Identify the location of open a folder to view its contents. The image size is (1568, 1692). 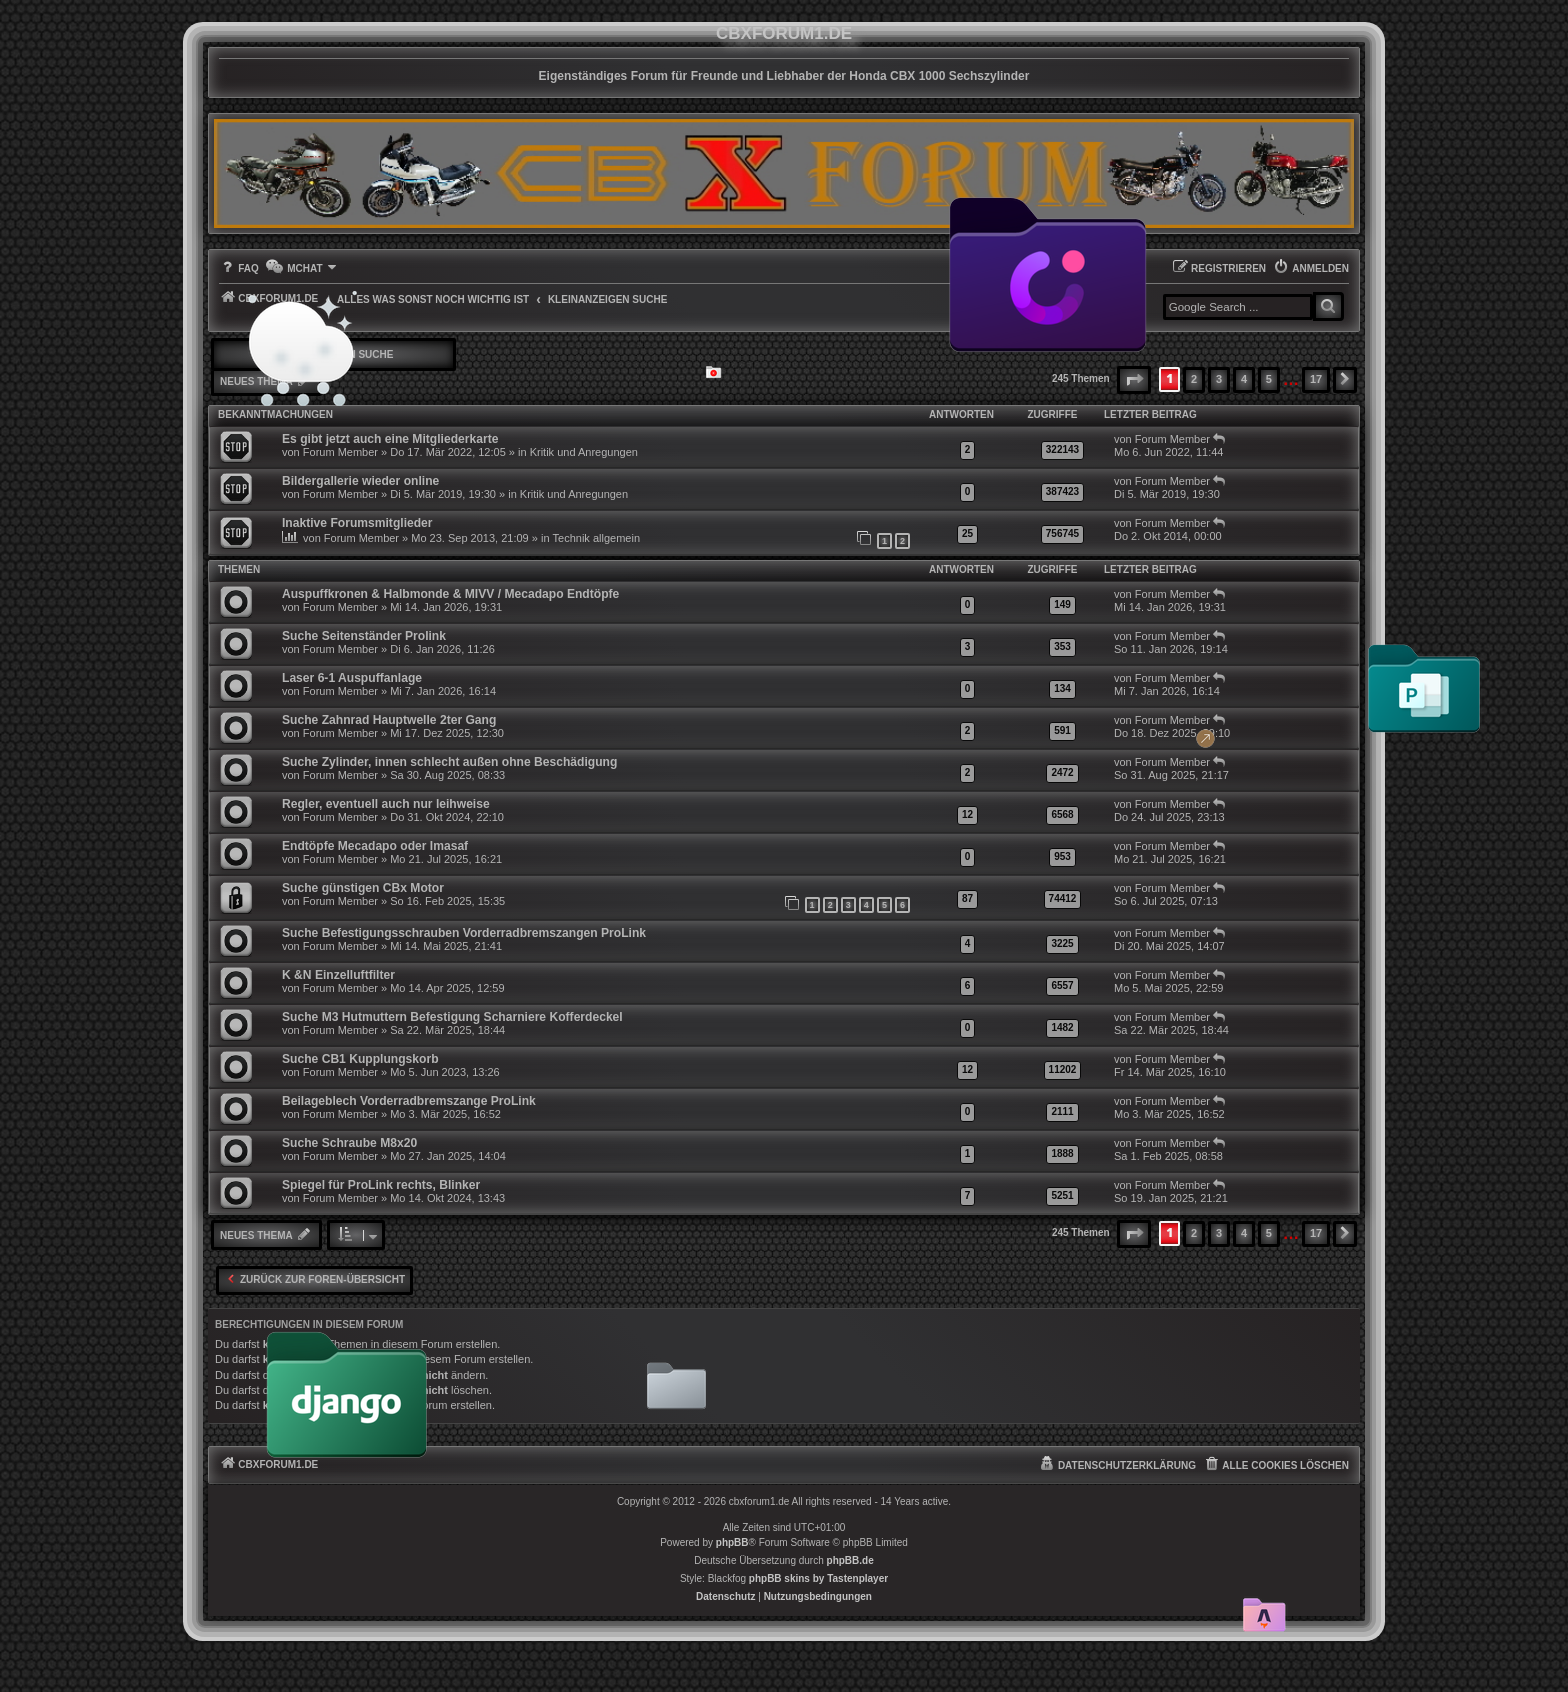
(676, 1387).